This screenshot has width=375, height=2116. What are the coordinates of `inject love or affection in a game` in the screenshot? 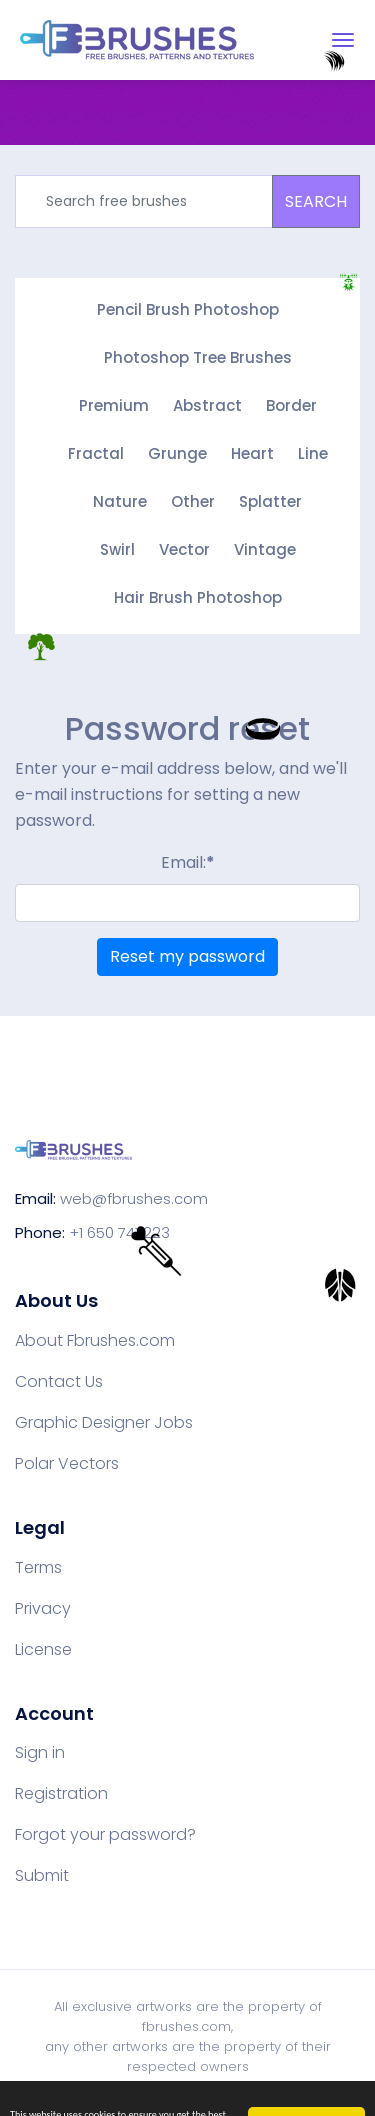 It's located at (156, 1251).